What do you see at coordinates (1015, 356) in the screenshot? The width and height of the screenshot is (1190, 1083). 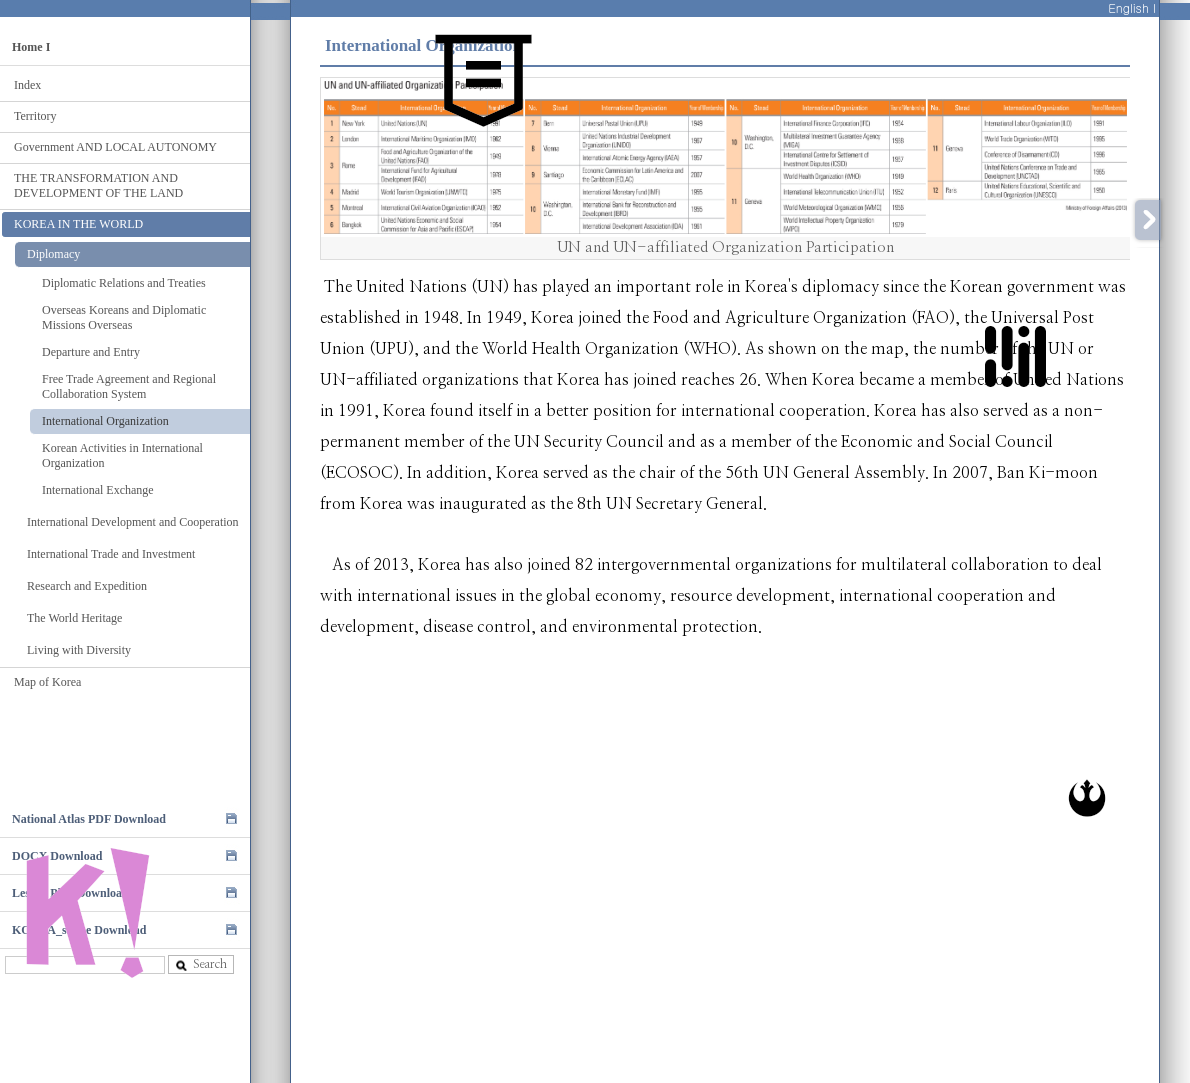 I see `mediapipe framework or SDK integration` at bounding box center [1015, 356].